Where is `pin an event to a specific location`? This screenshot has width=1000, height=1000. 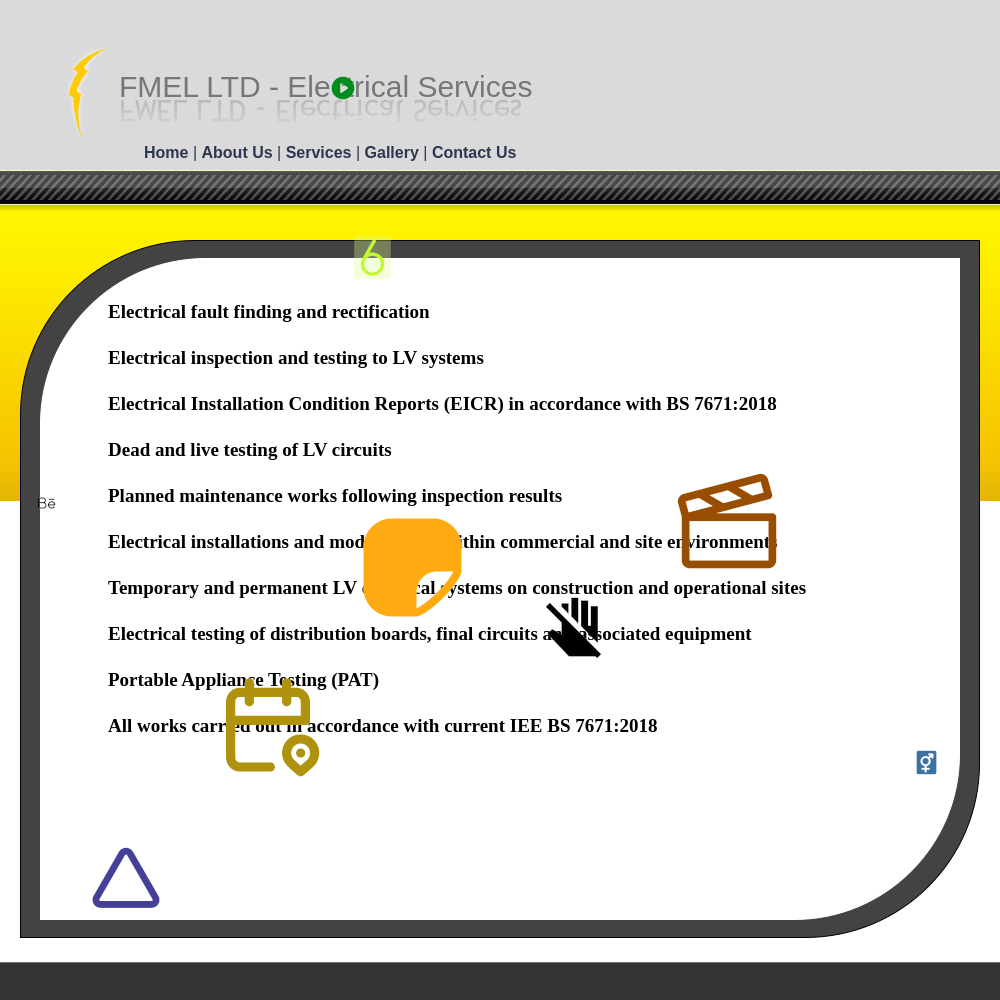
pin an event to a specific location is located at coordinates (268, 725).